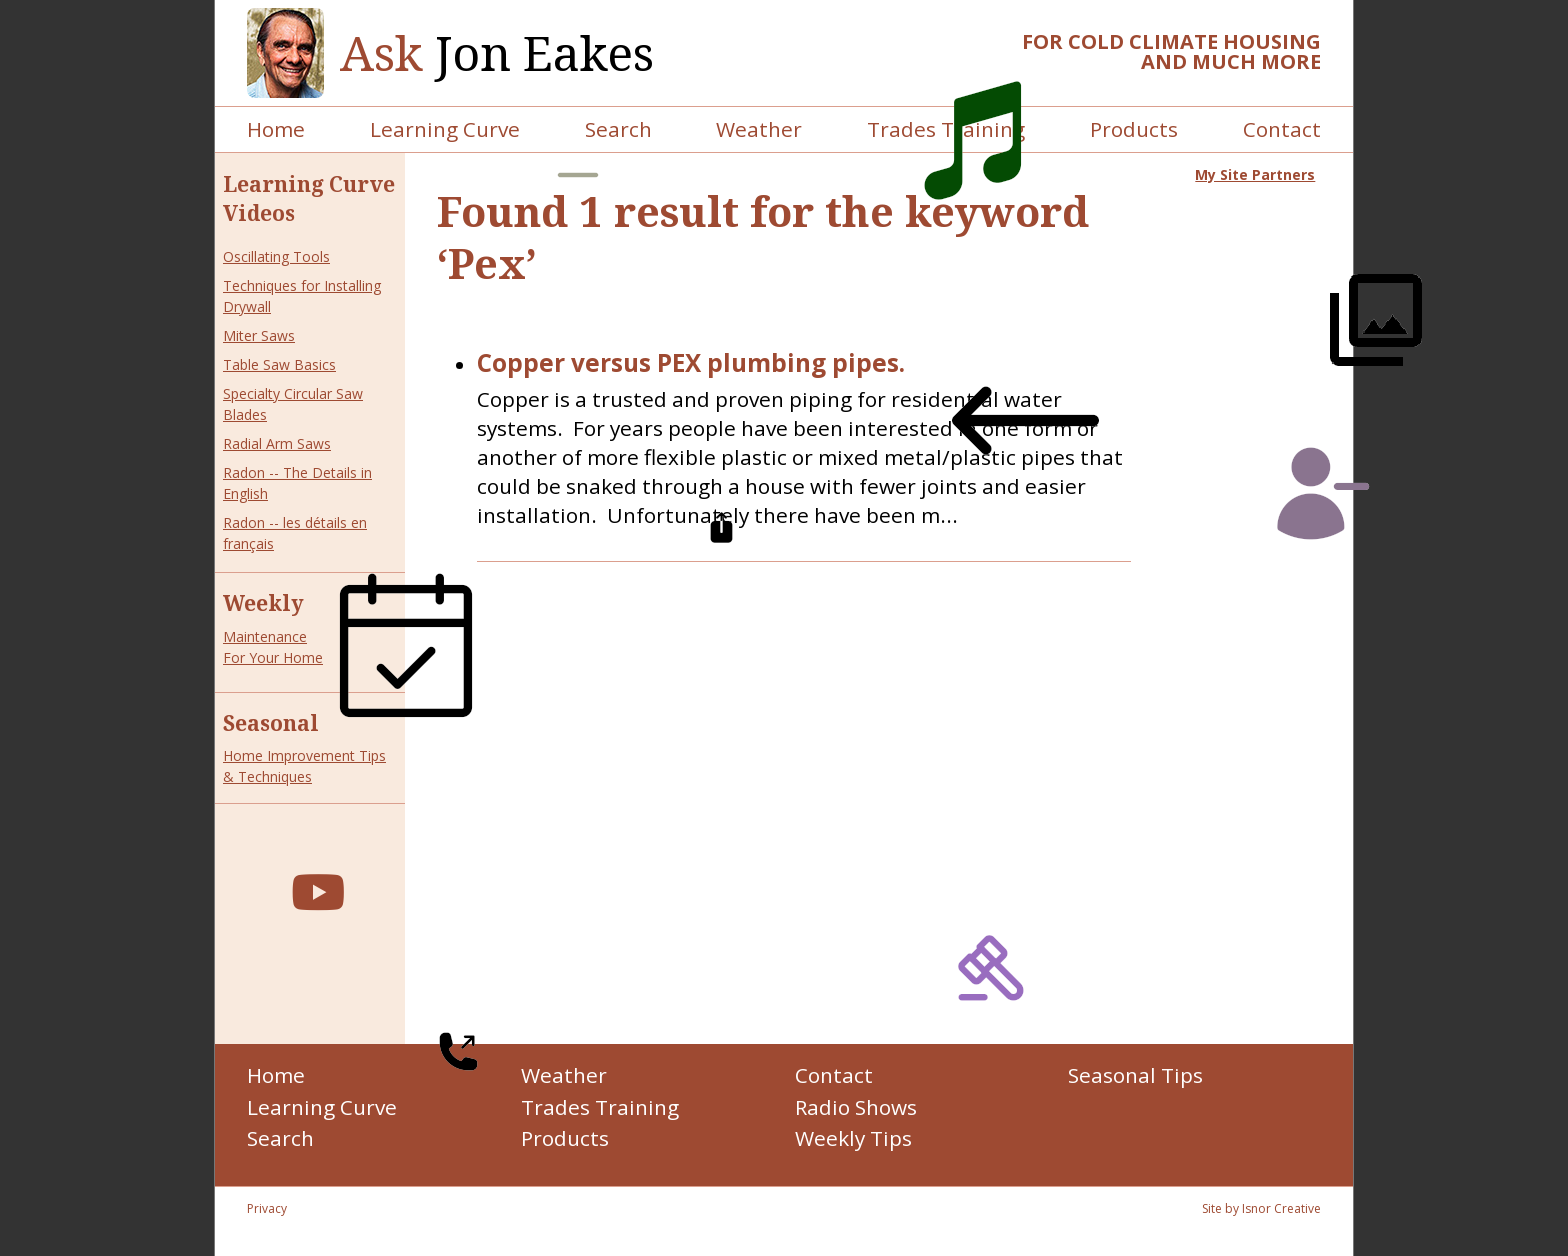 This screenshot has height=1256, width=1568. What do you see at coordinates (458, 1051) in the screenshot?
I see `make an outgoing call` at bounding box center [458, 1051].